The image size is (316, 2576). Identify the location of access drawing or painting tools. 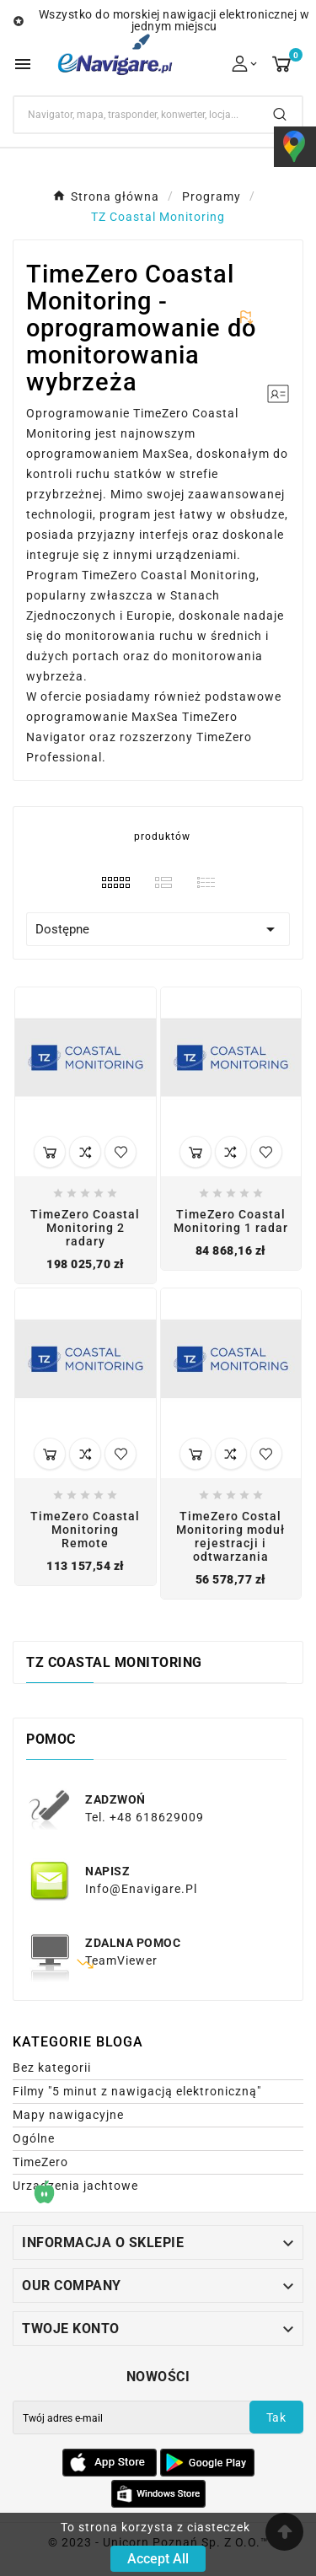
(141, 41).